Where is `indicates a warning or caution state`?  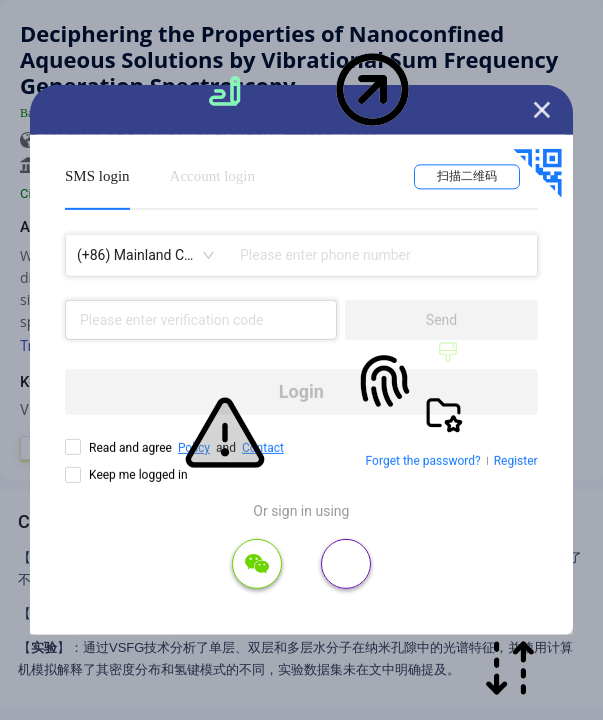 indicates a warning or caution state is located at coordinates (225, 434).